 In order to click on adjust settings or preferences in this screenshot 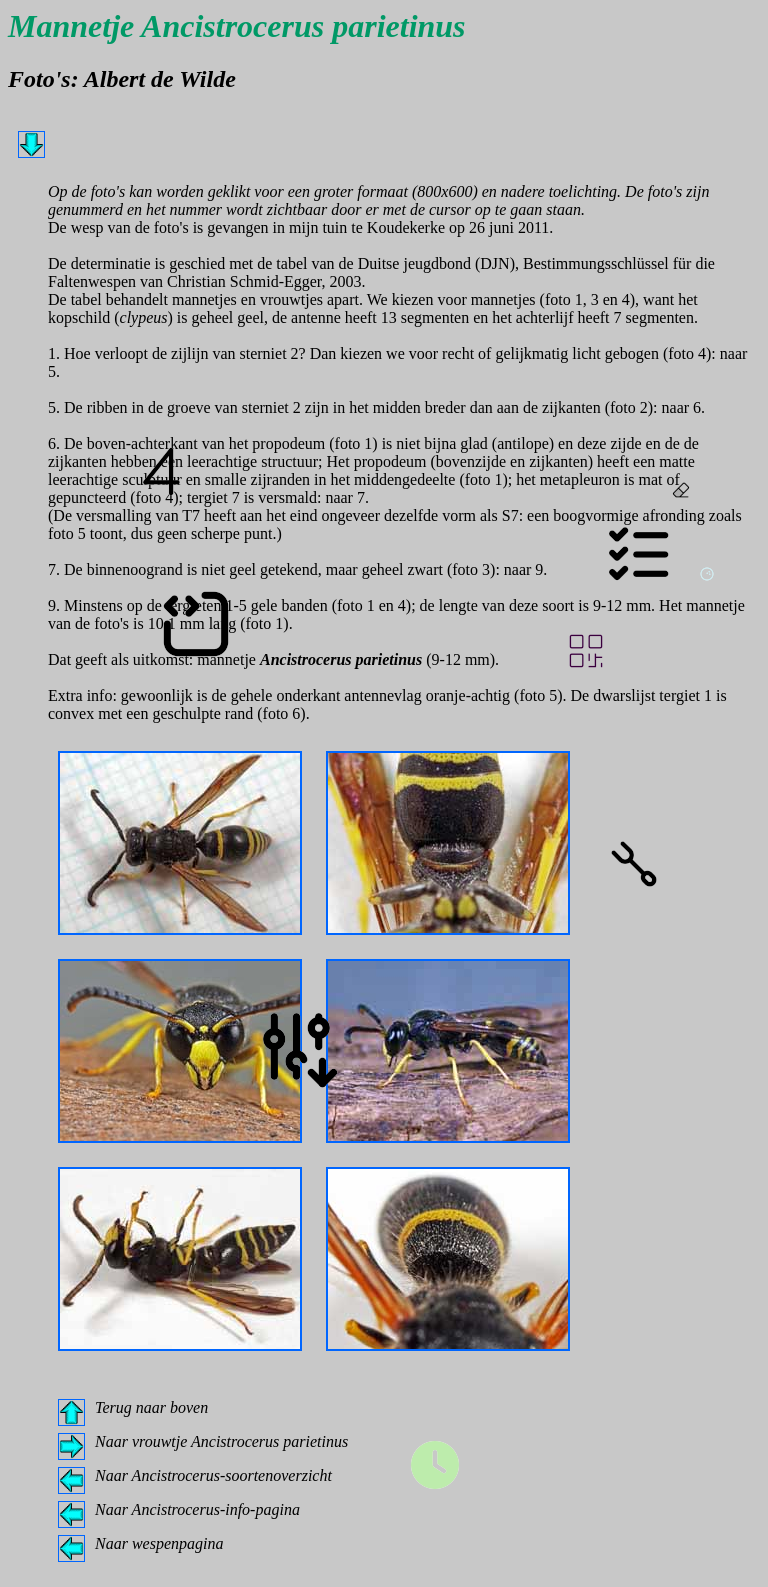, I will do `click(296, 1046)`.